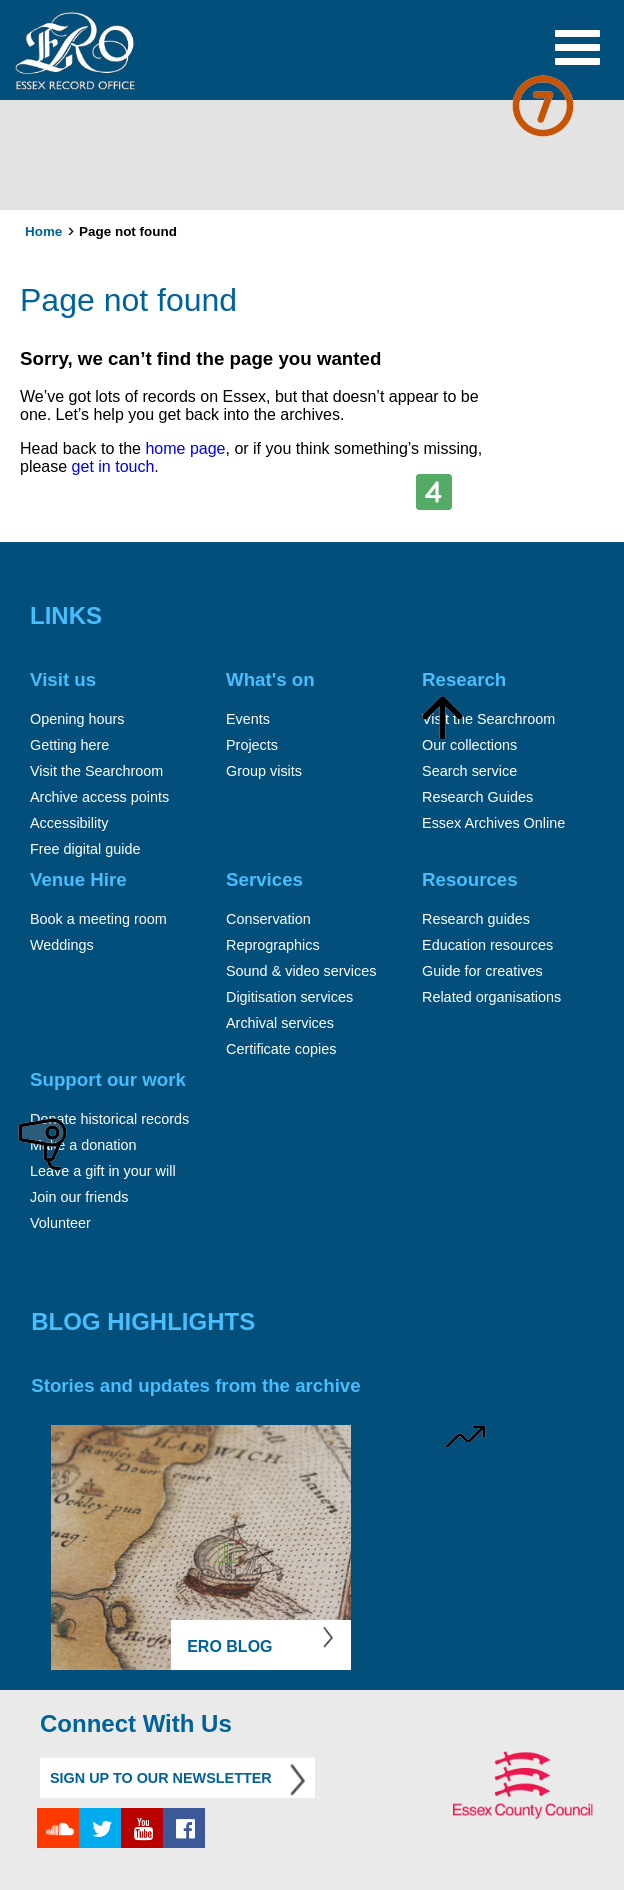 Image resolution: width=624 pixels, height=1890 pixels. Describe the element at coordinates (43, 1141) in the screenshot. I see `access hair styling or grooming tools` at that location.